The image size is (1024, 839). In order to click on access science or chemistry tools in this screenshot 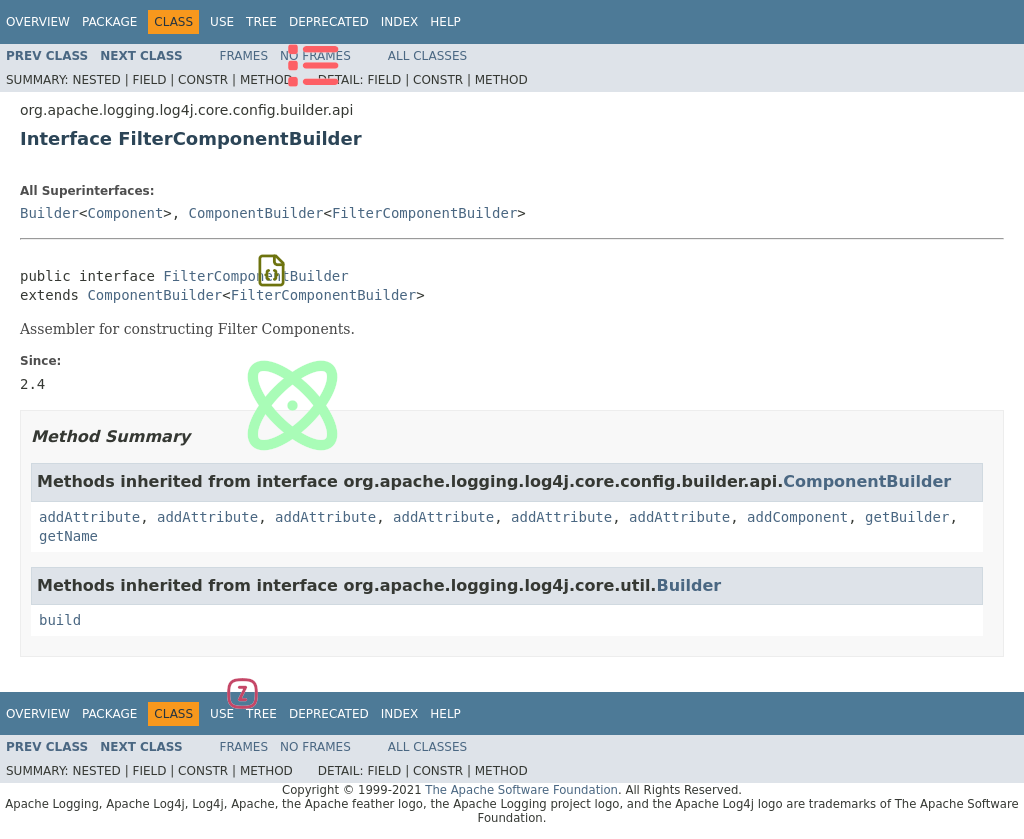, I will do `click(292, 405)`.